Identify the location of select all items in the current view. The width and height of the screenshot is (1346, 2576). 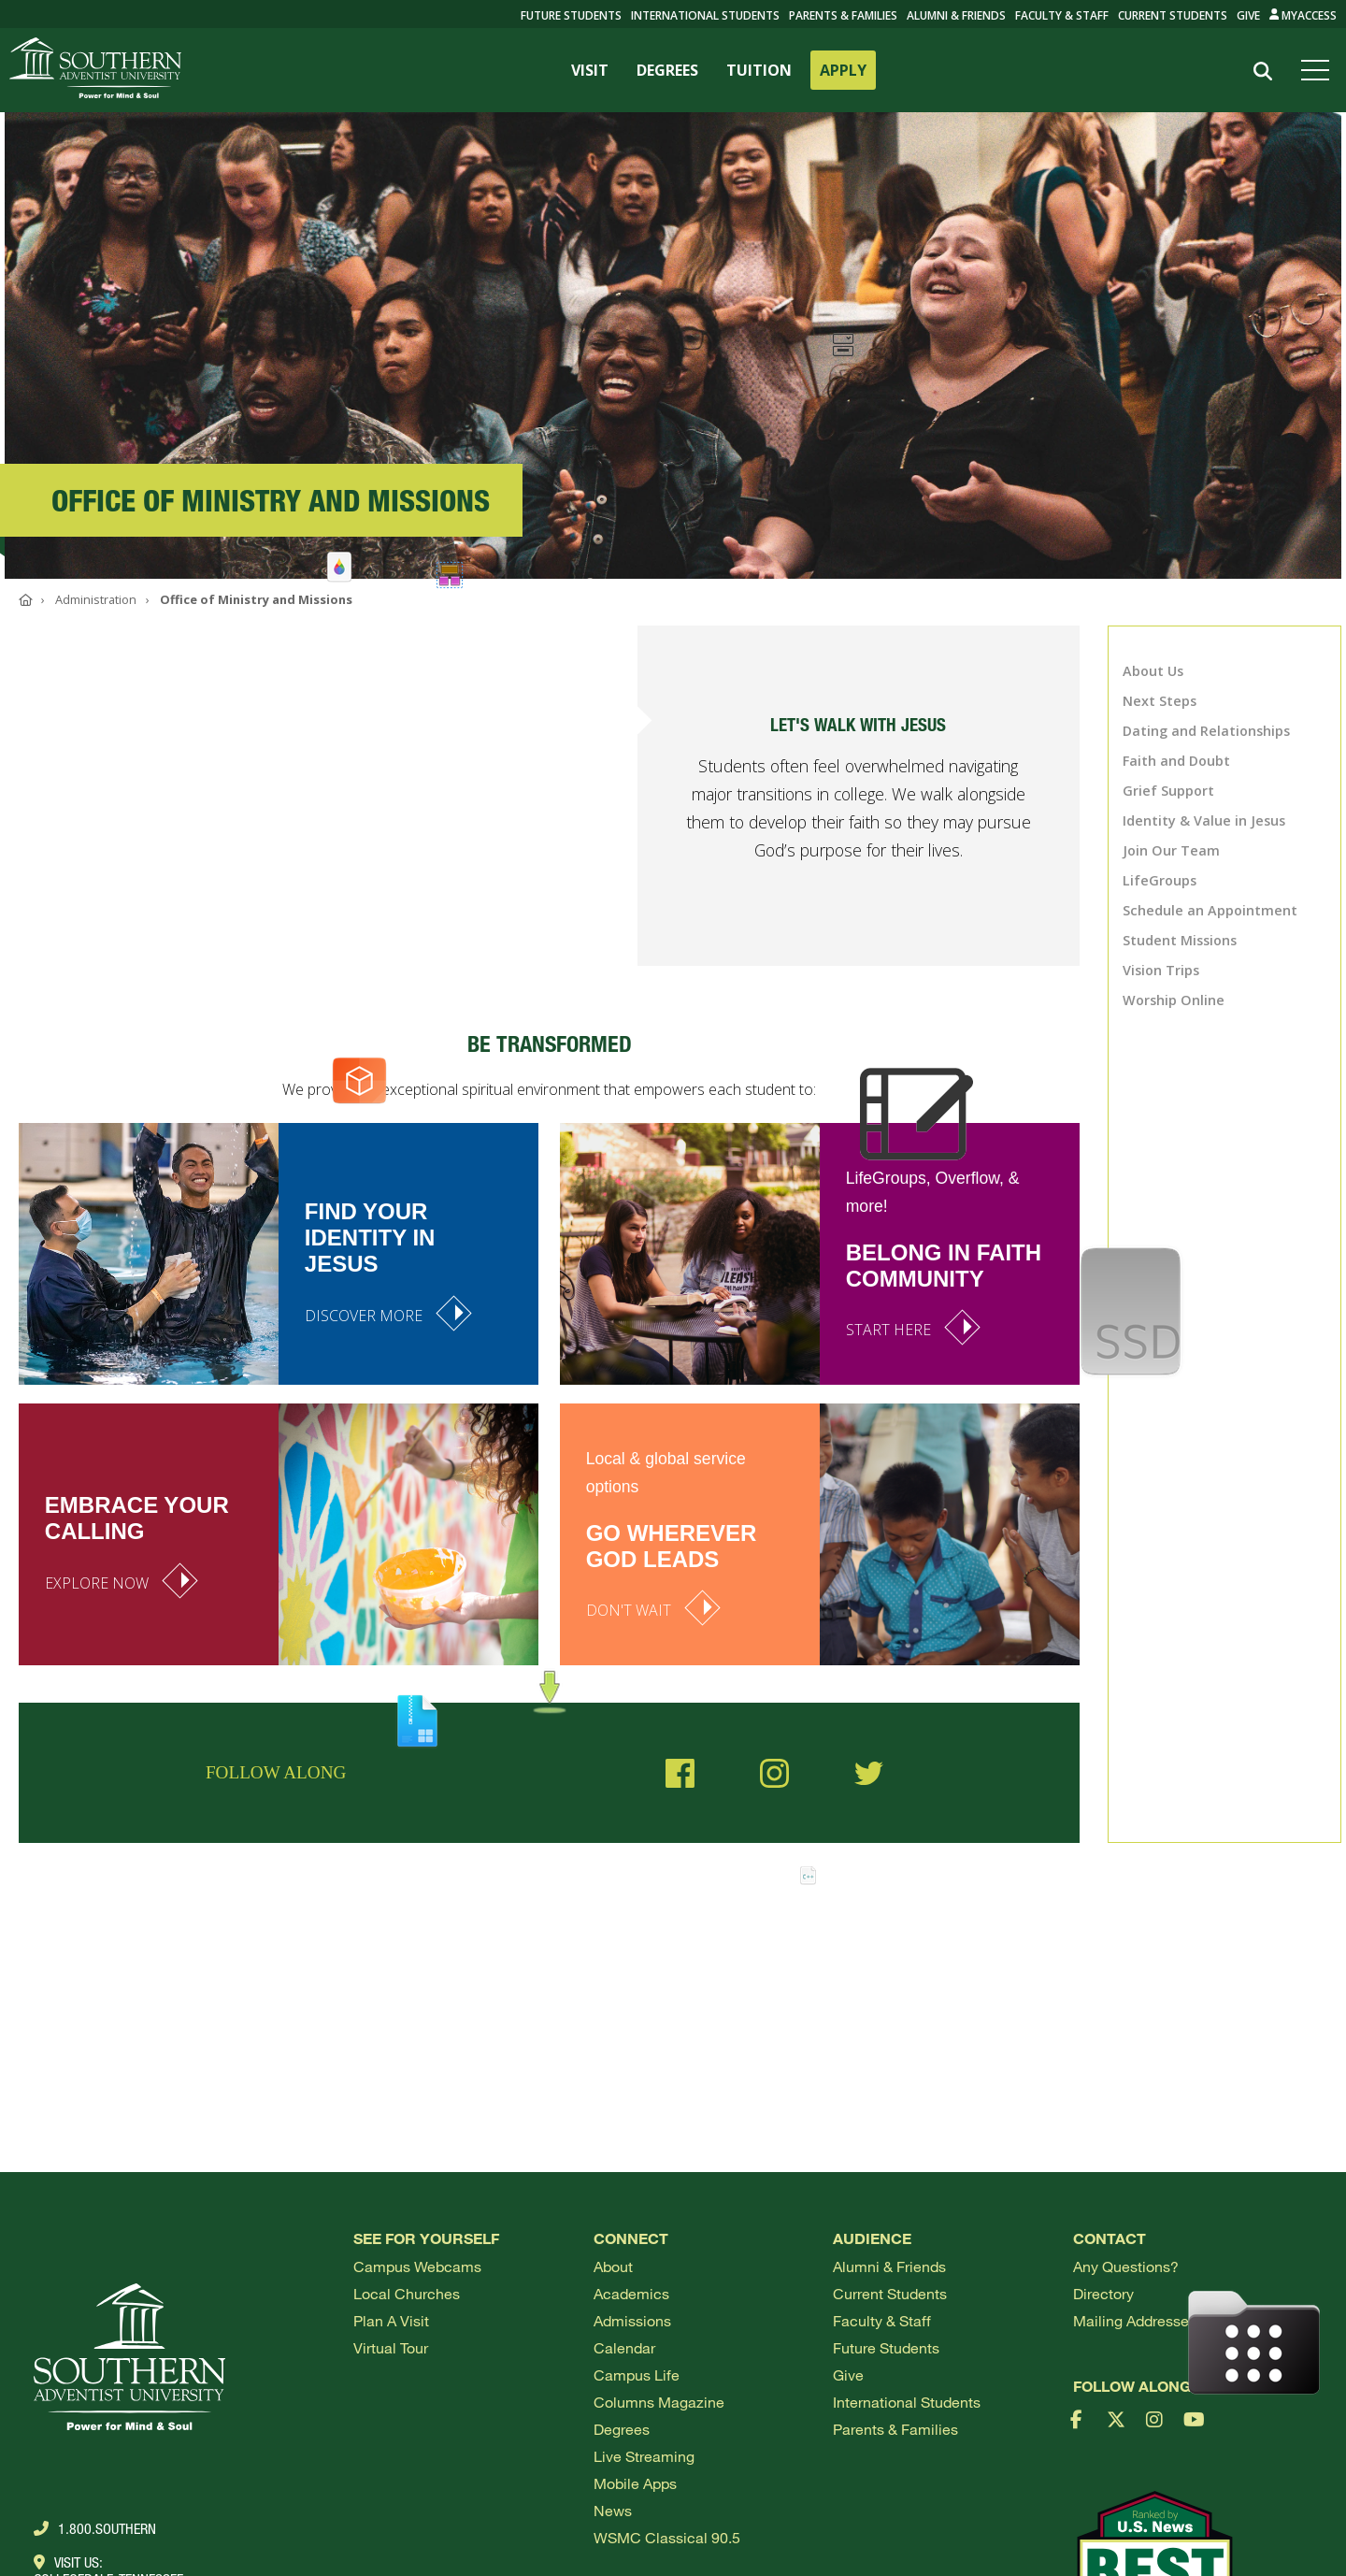
(450, 575).